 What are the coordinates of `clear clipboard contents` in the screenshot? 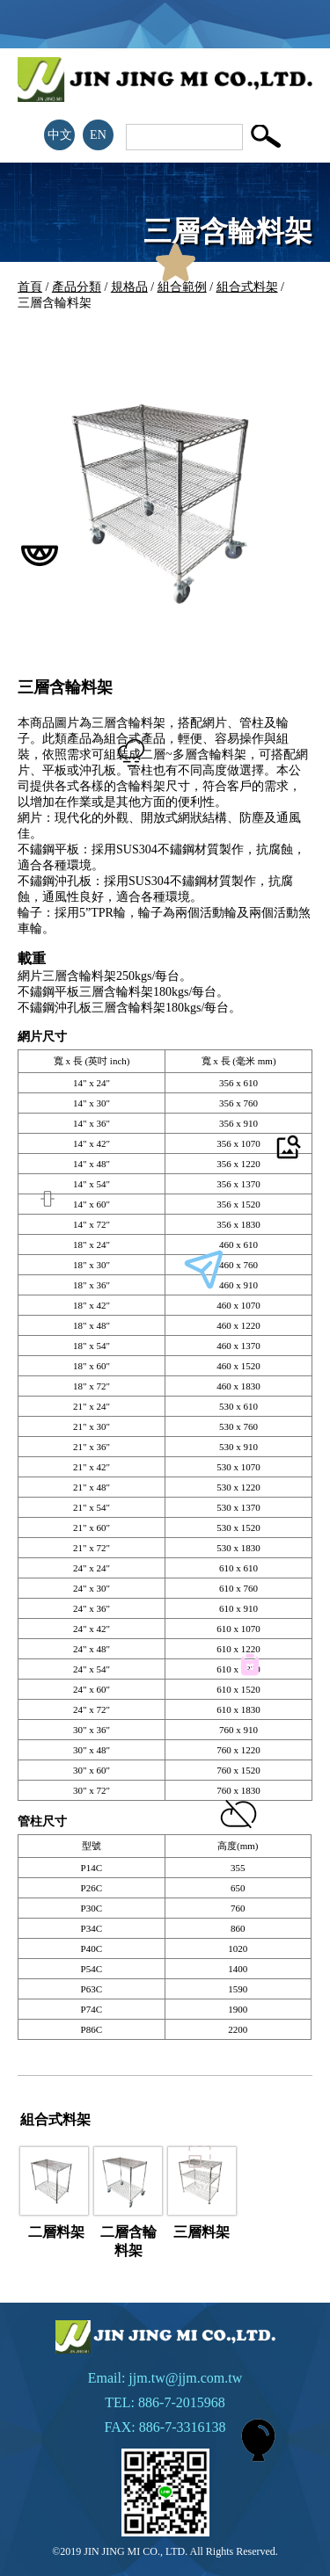 It's located at (250, 1665).